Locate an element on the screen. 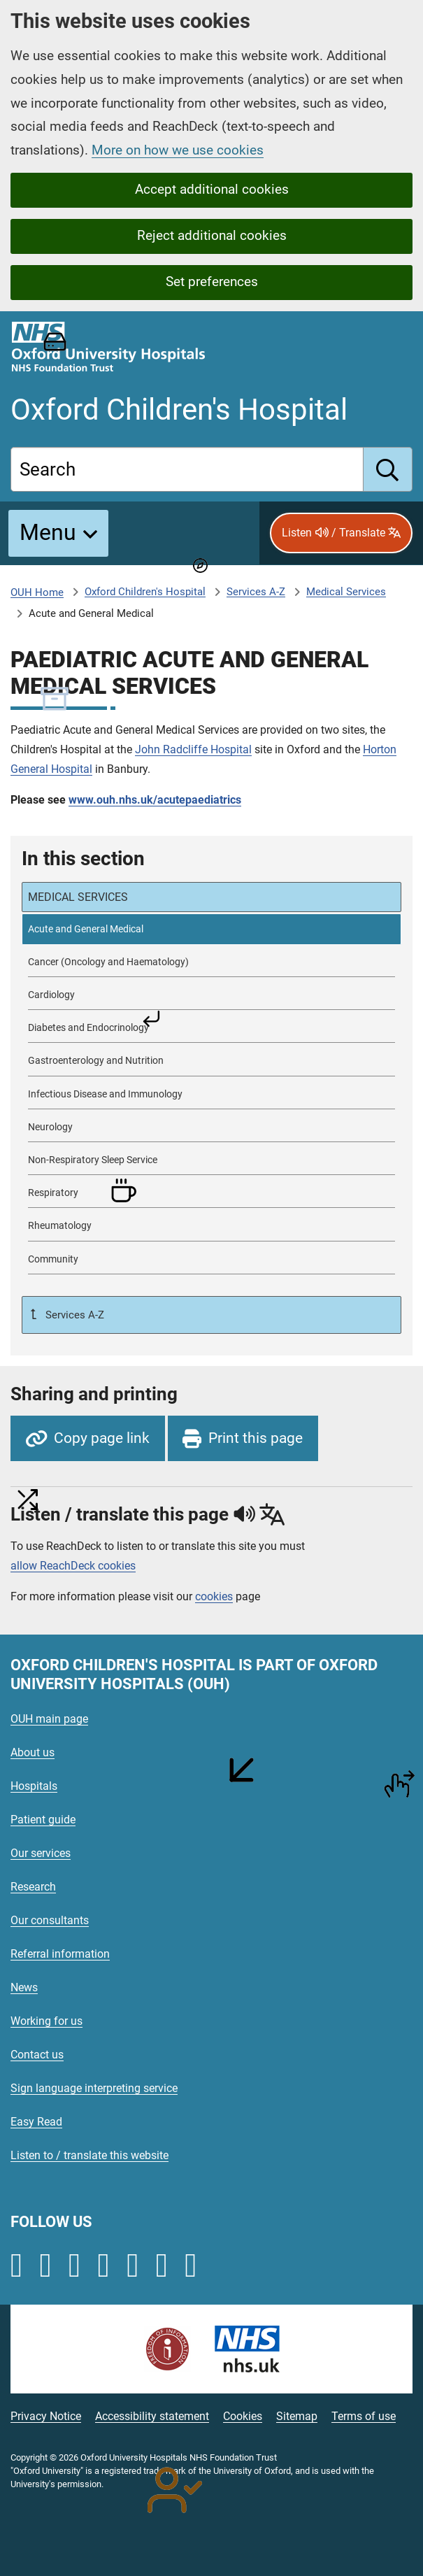  verify or approve a user account is located at coordinates (175, 2490).